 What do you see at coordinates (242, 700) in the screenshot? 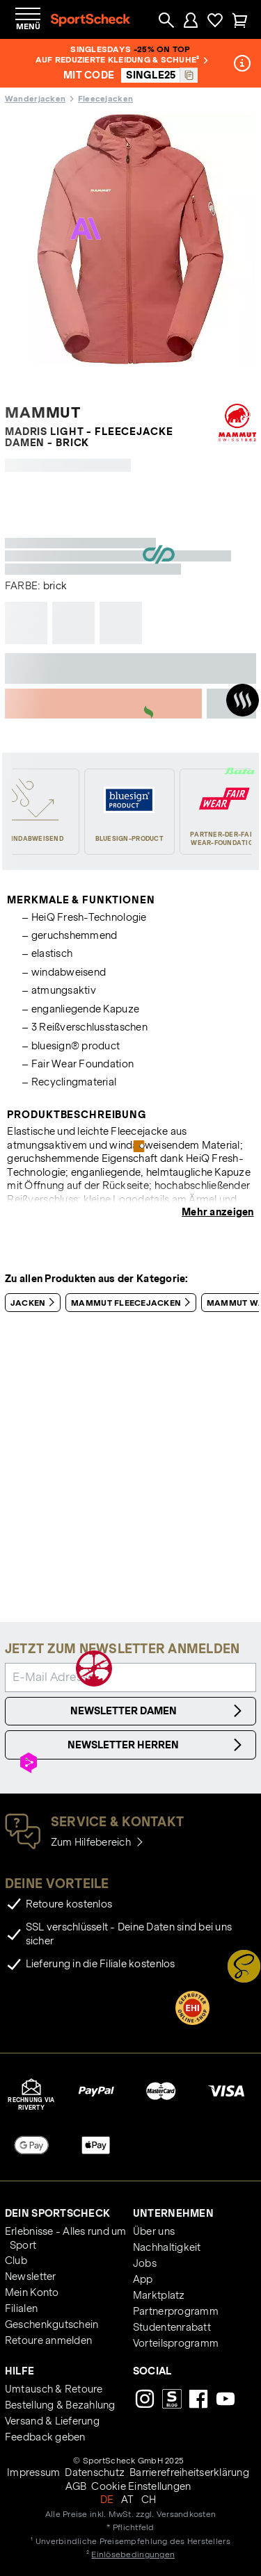
I see `steem blockchain platform logo` at bounding box center [242, 700].